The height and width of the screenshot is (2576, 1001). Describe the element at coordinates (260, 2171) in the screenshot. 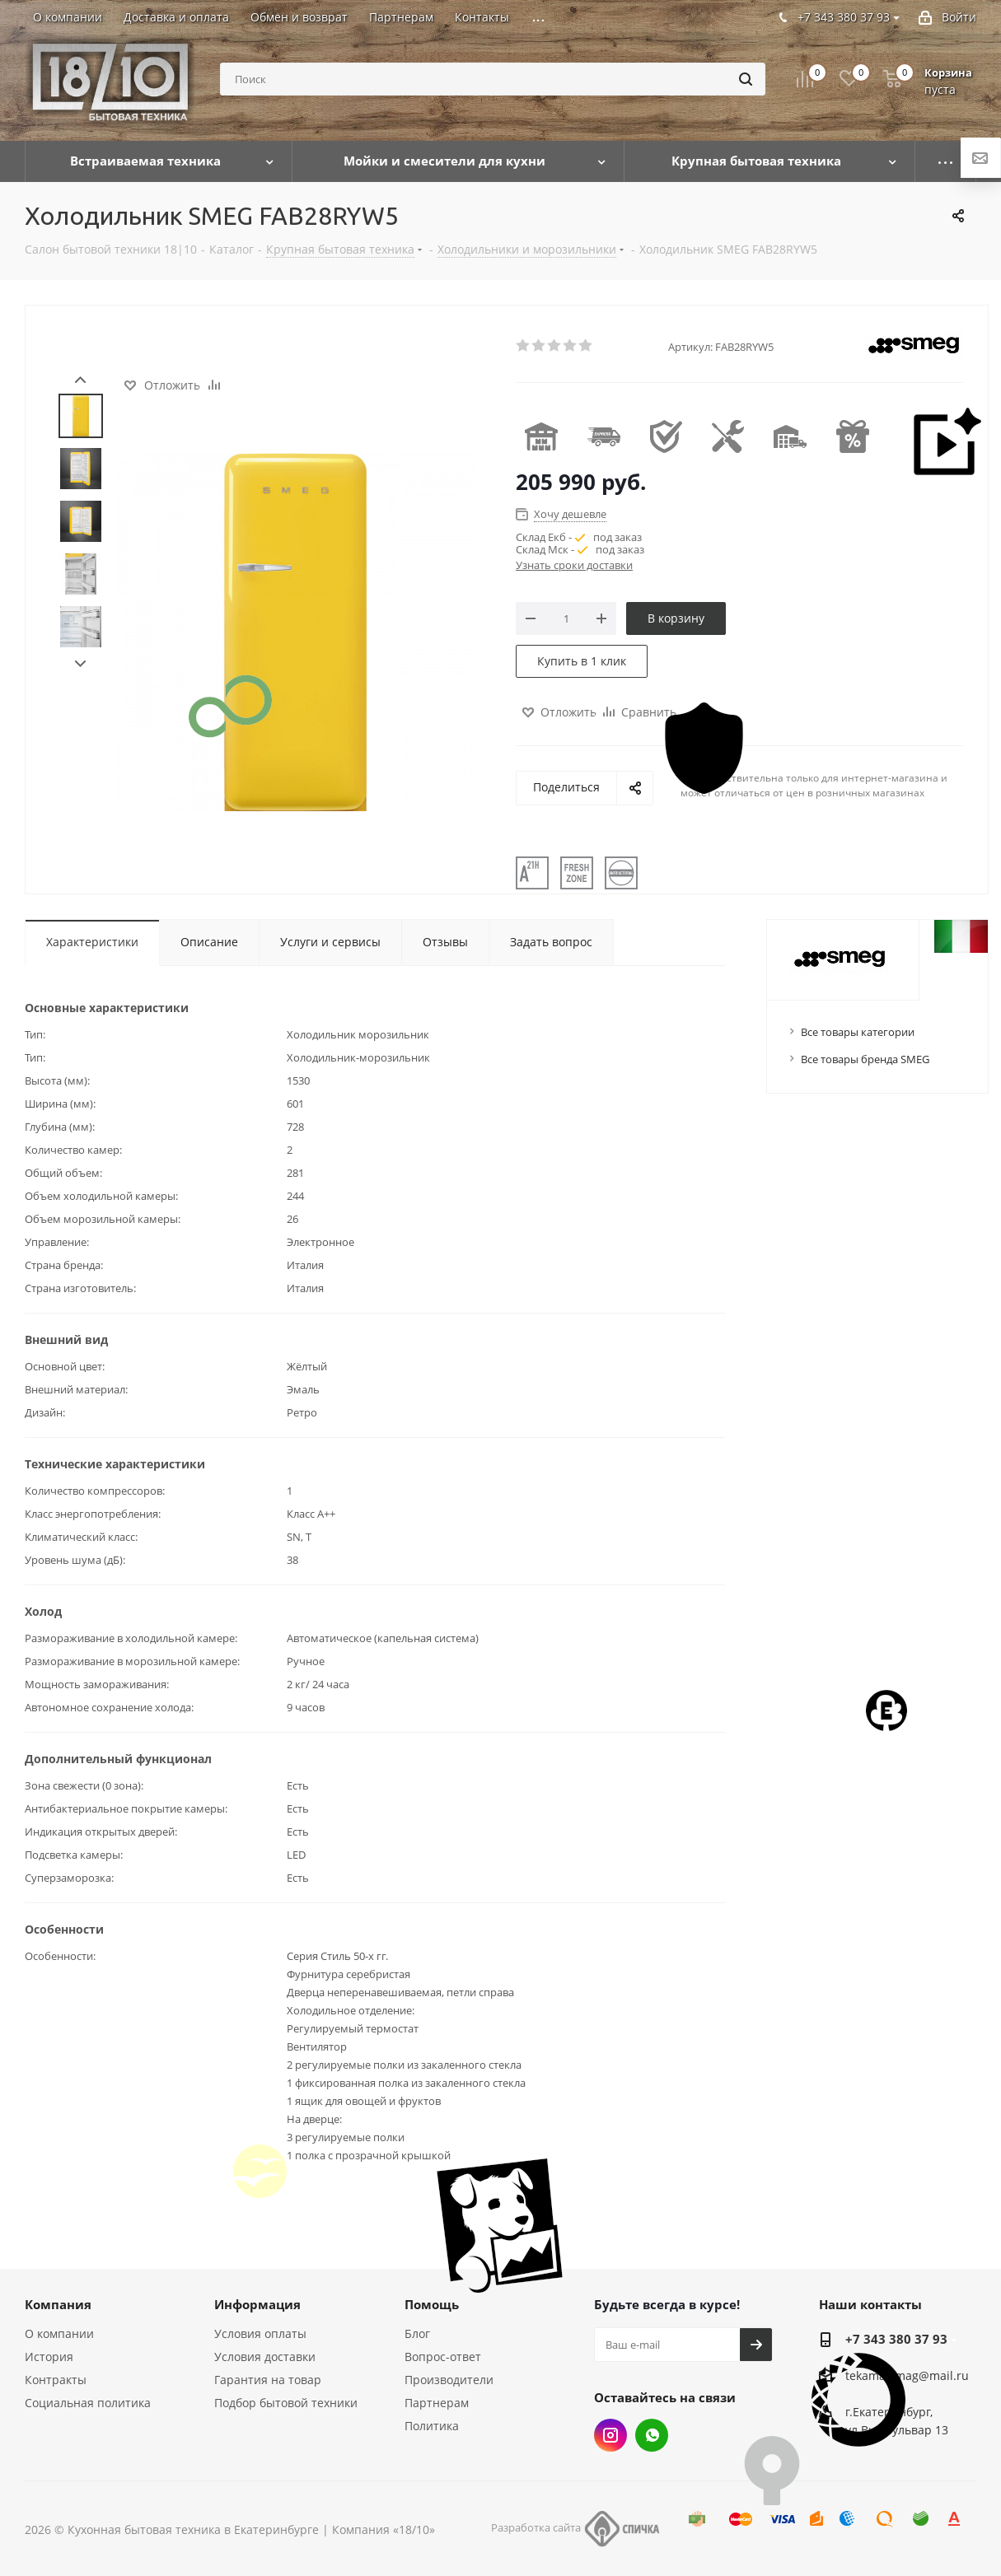

I see `open apache openoffice application` at that location.